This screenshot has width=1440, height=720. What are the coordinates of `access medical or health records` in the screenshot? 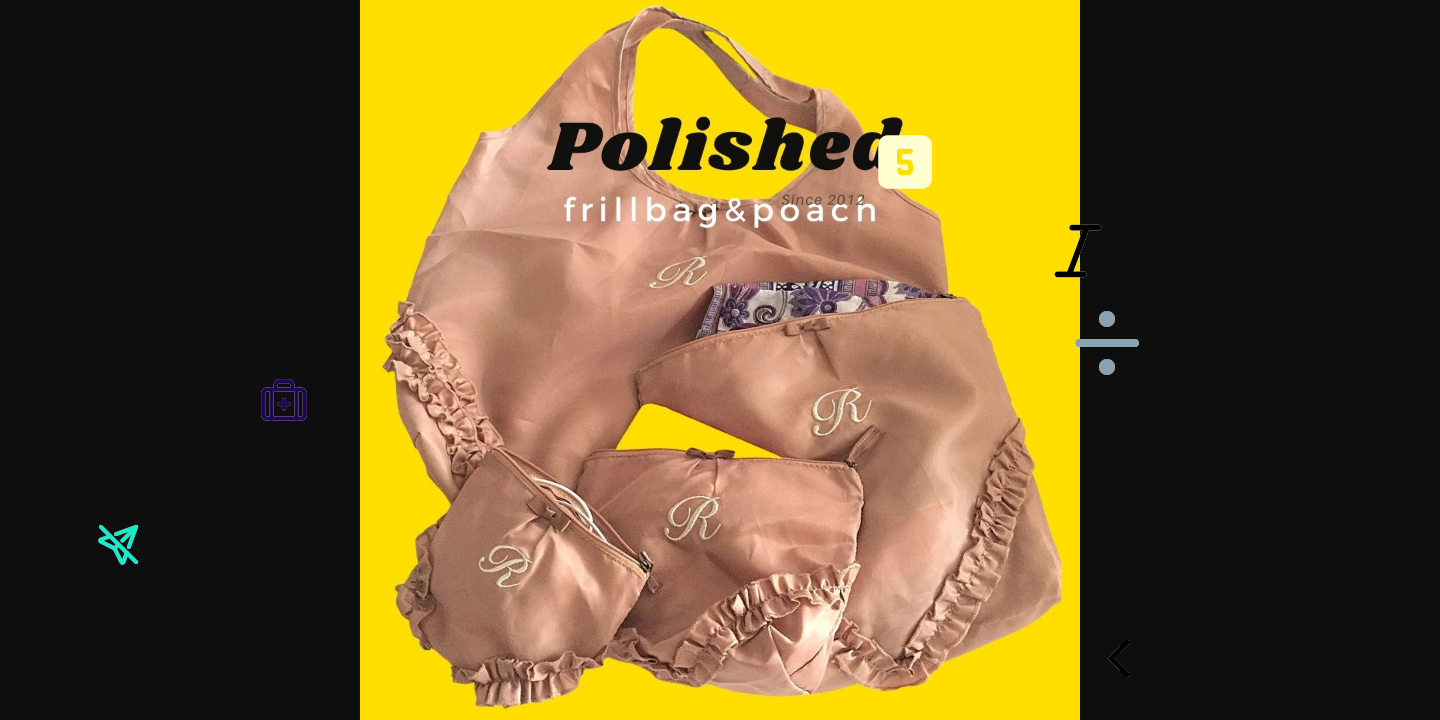 It's located at (284, 402).